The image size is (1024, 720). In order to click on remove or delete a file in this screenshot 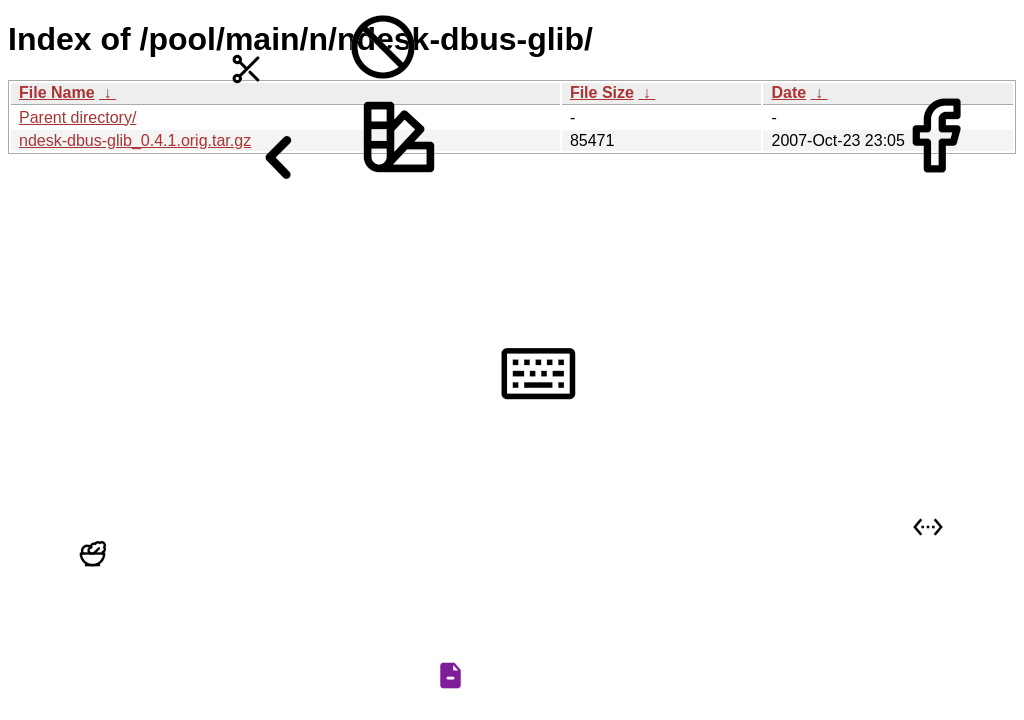, I will do `click(450, 675)`.